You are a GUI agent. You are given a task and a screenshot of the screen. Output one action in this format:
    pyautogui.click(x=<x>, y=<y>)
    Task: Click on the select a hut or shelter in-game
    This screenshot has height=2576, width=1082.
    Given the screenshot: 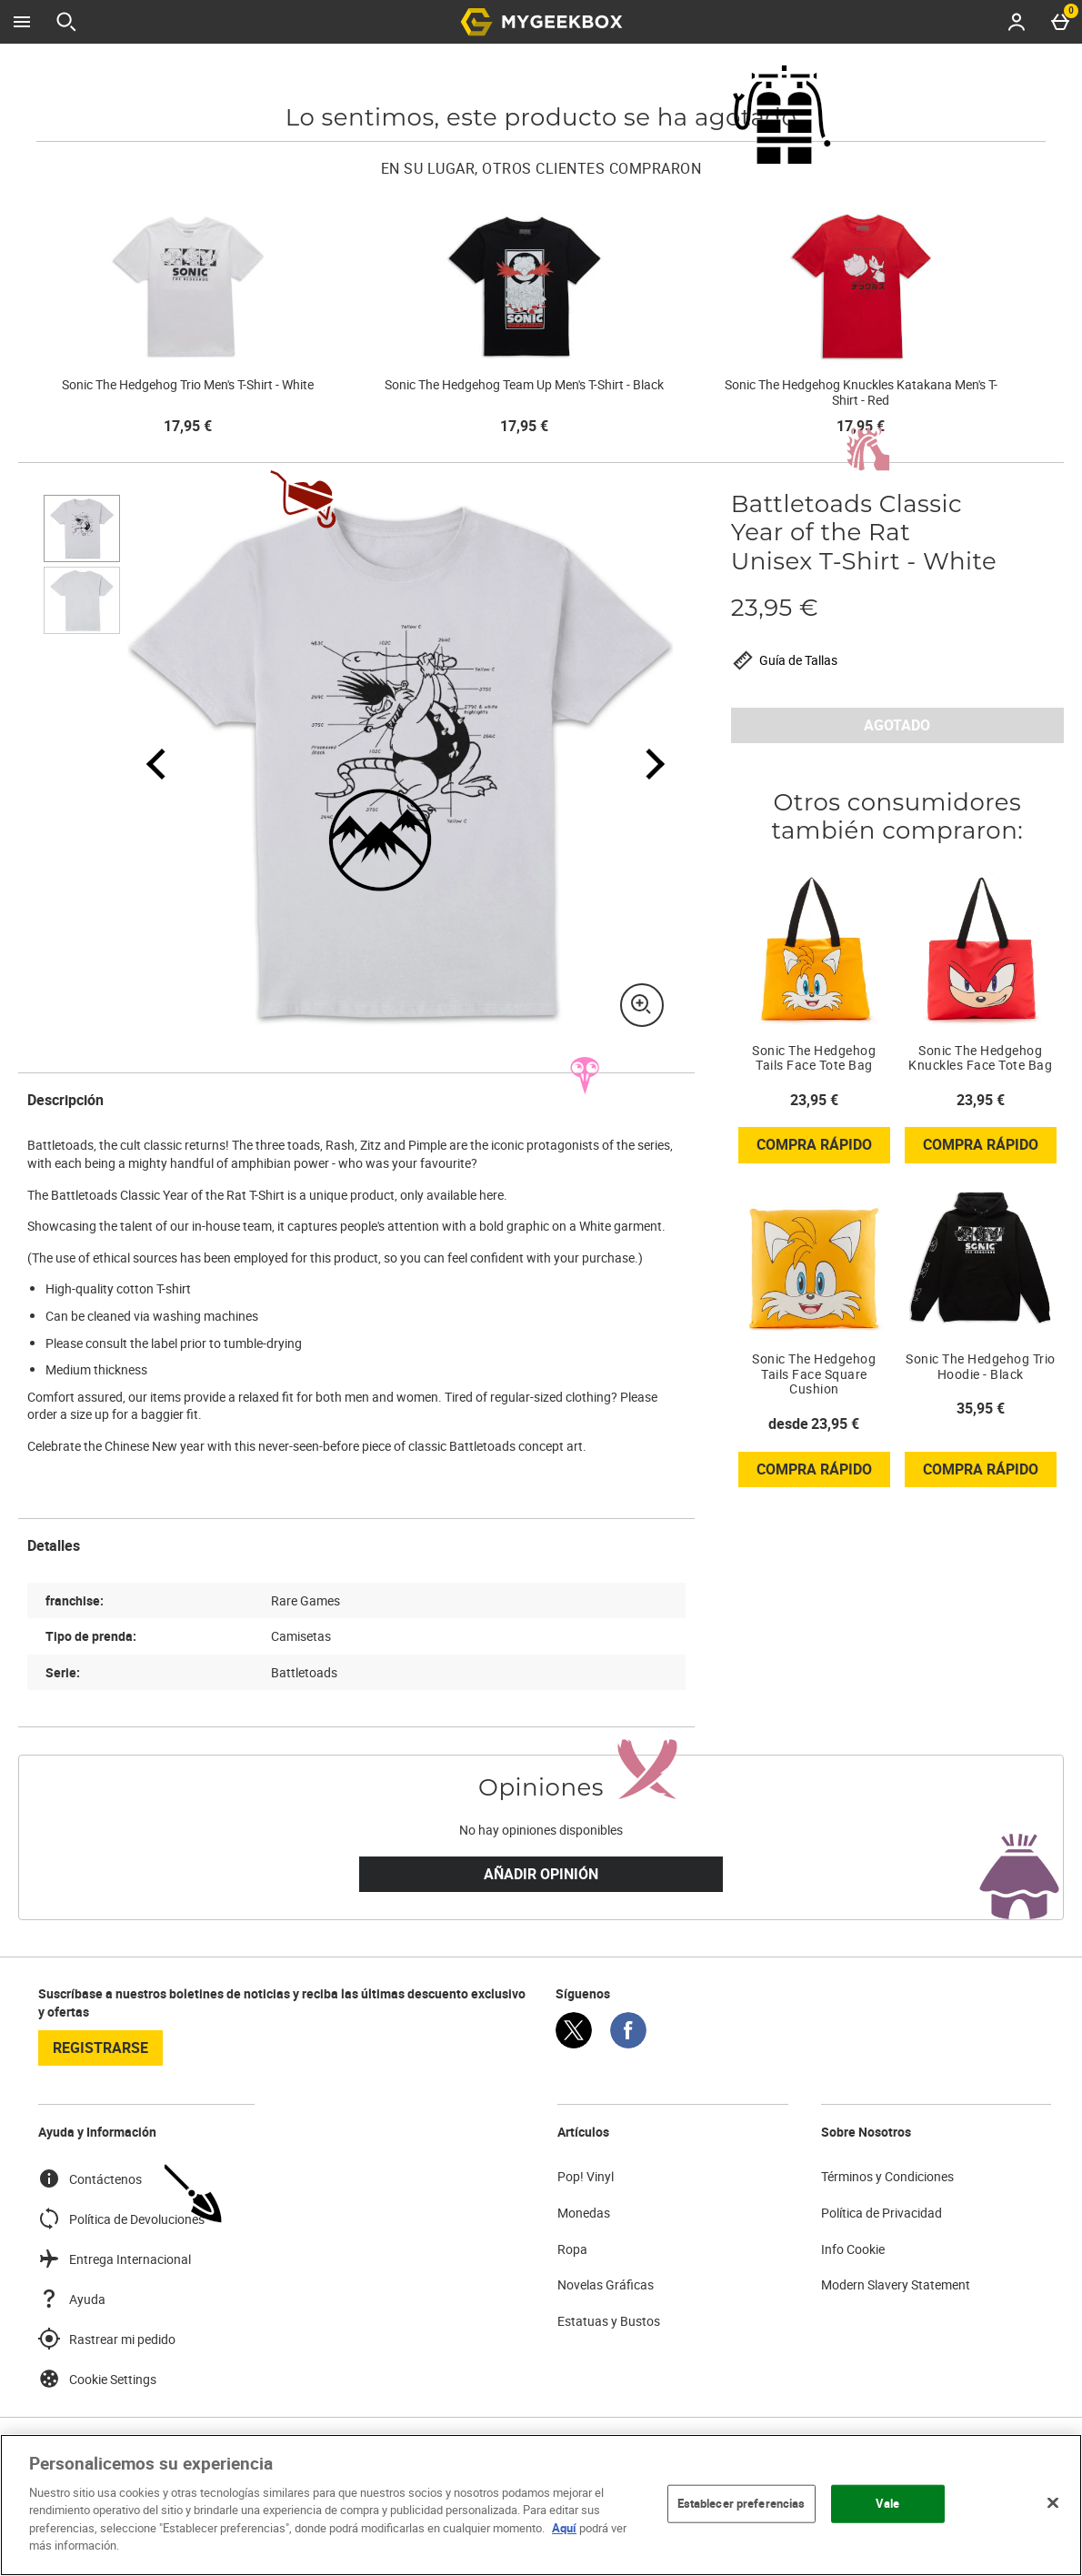 What is the action you would take?
    pyautogui.click(x=1019, y=1877)
    